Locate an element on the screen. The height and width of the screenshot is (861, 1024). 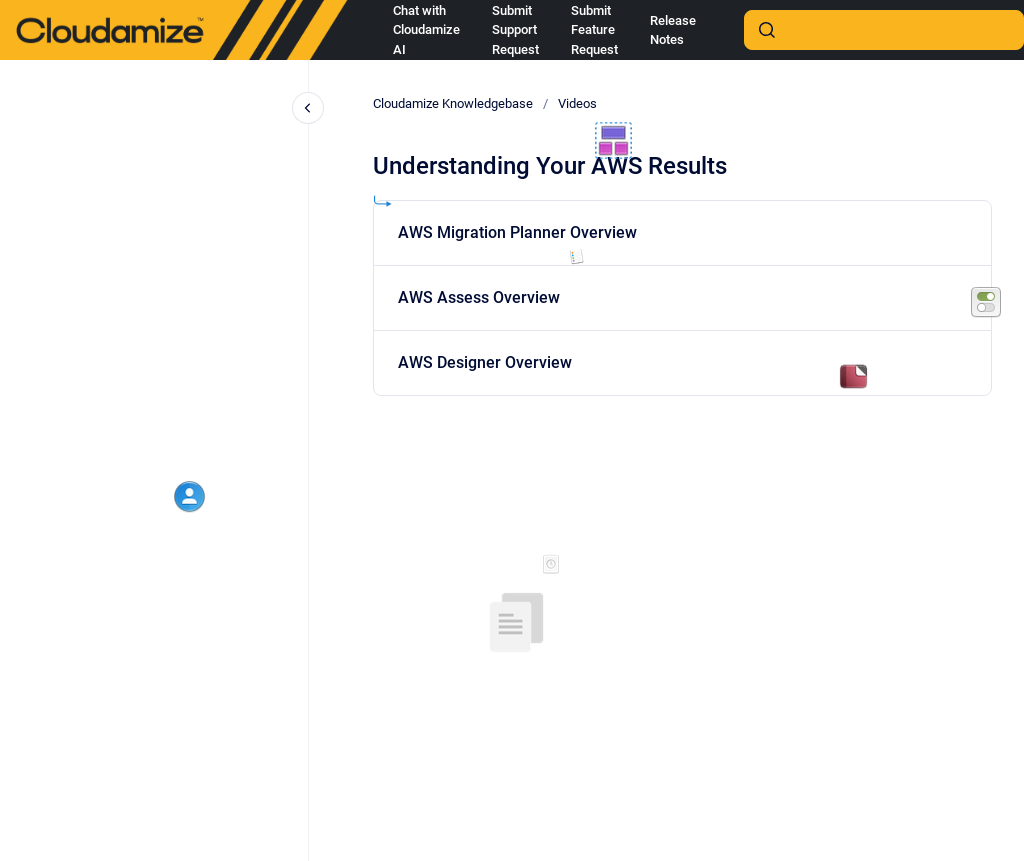
forward this email to another recipient is located at coordinates (383, 200).